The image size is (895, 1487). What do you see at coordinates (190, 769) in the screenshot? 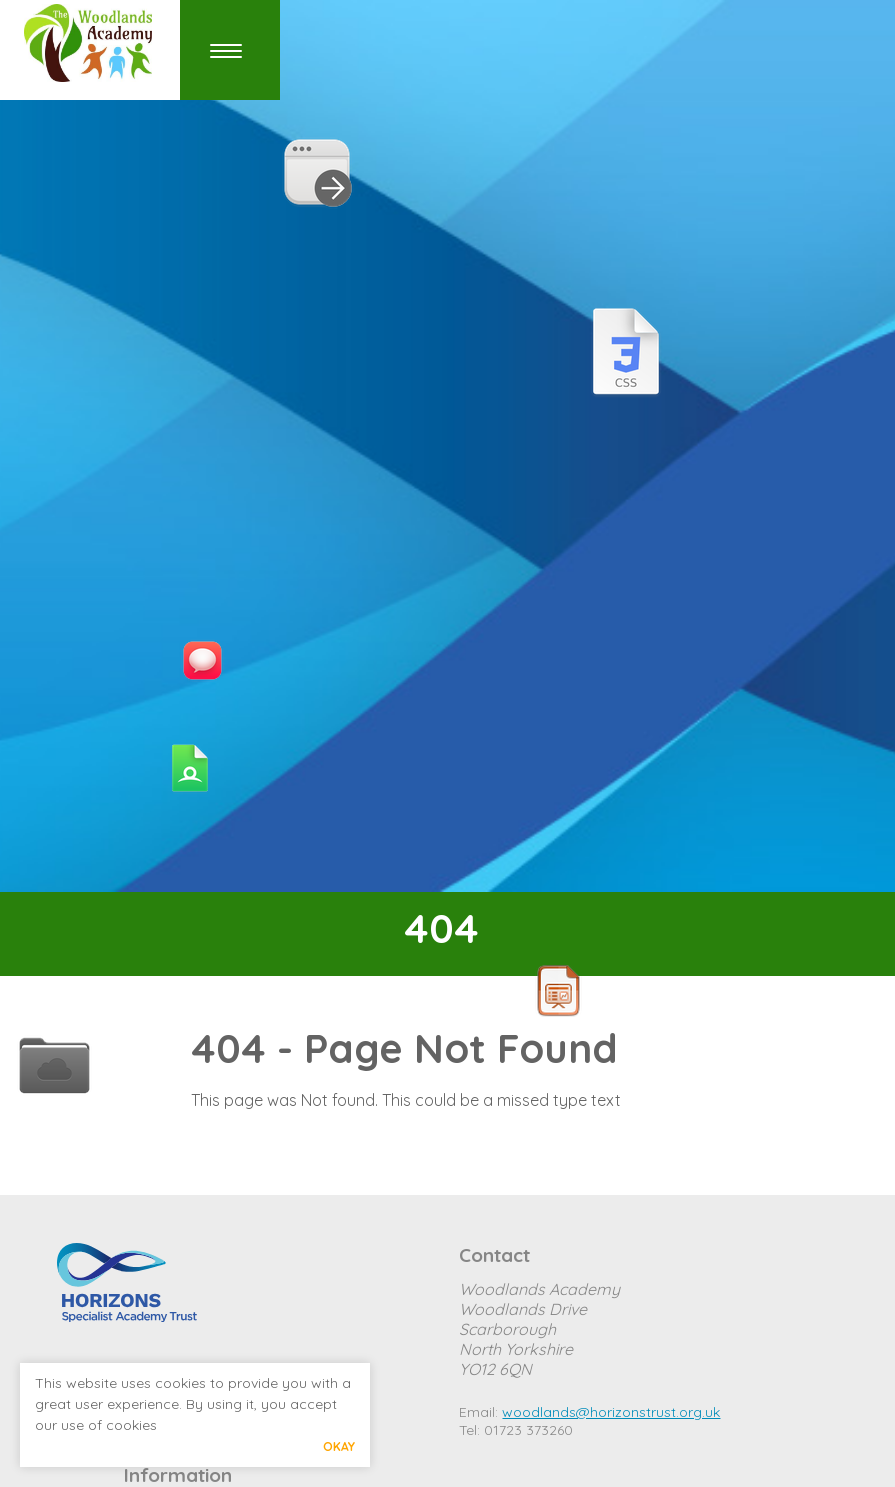
I see `a renderdoc capture file` at bounding box center [190, 769].